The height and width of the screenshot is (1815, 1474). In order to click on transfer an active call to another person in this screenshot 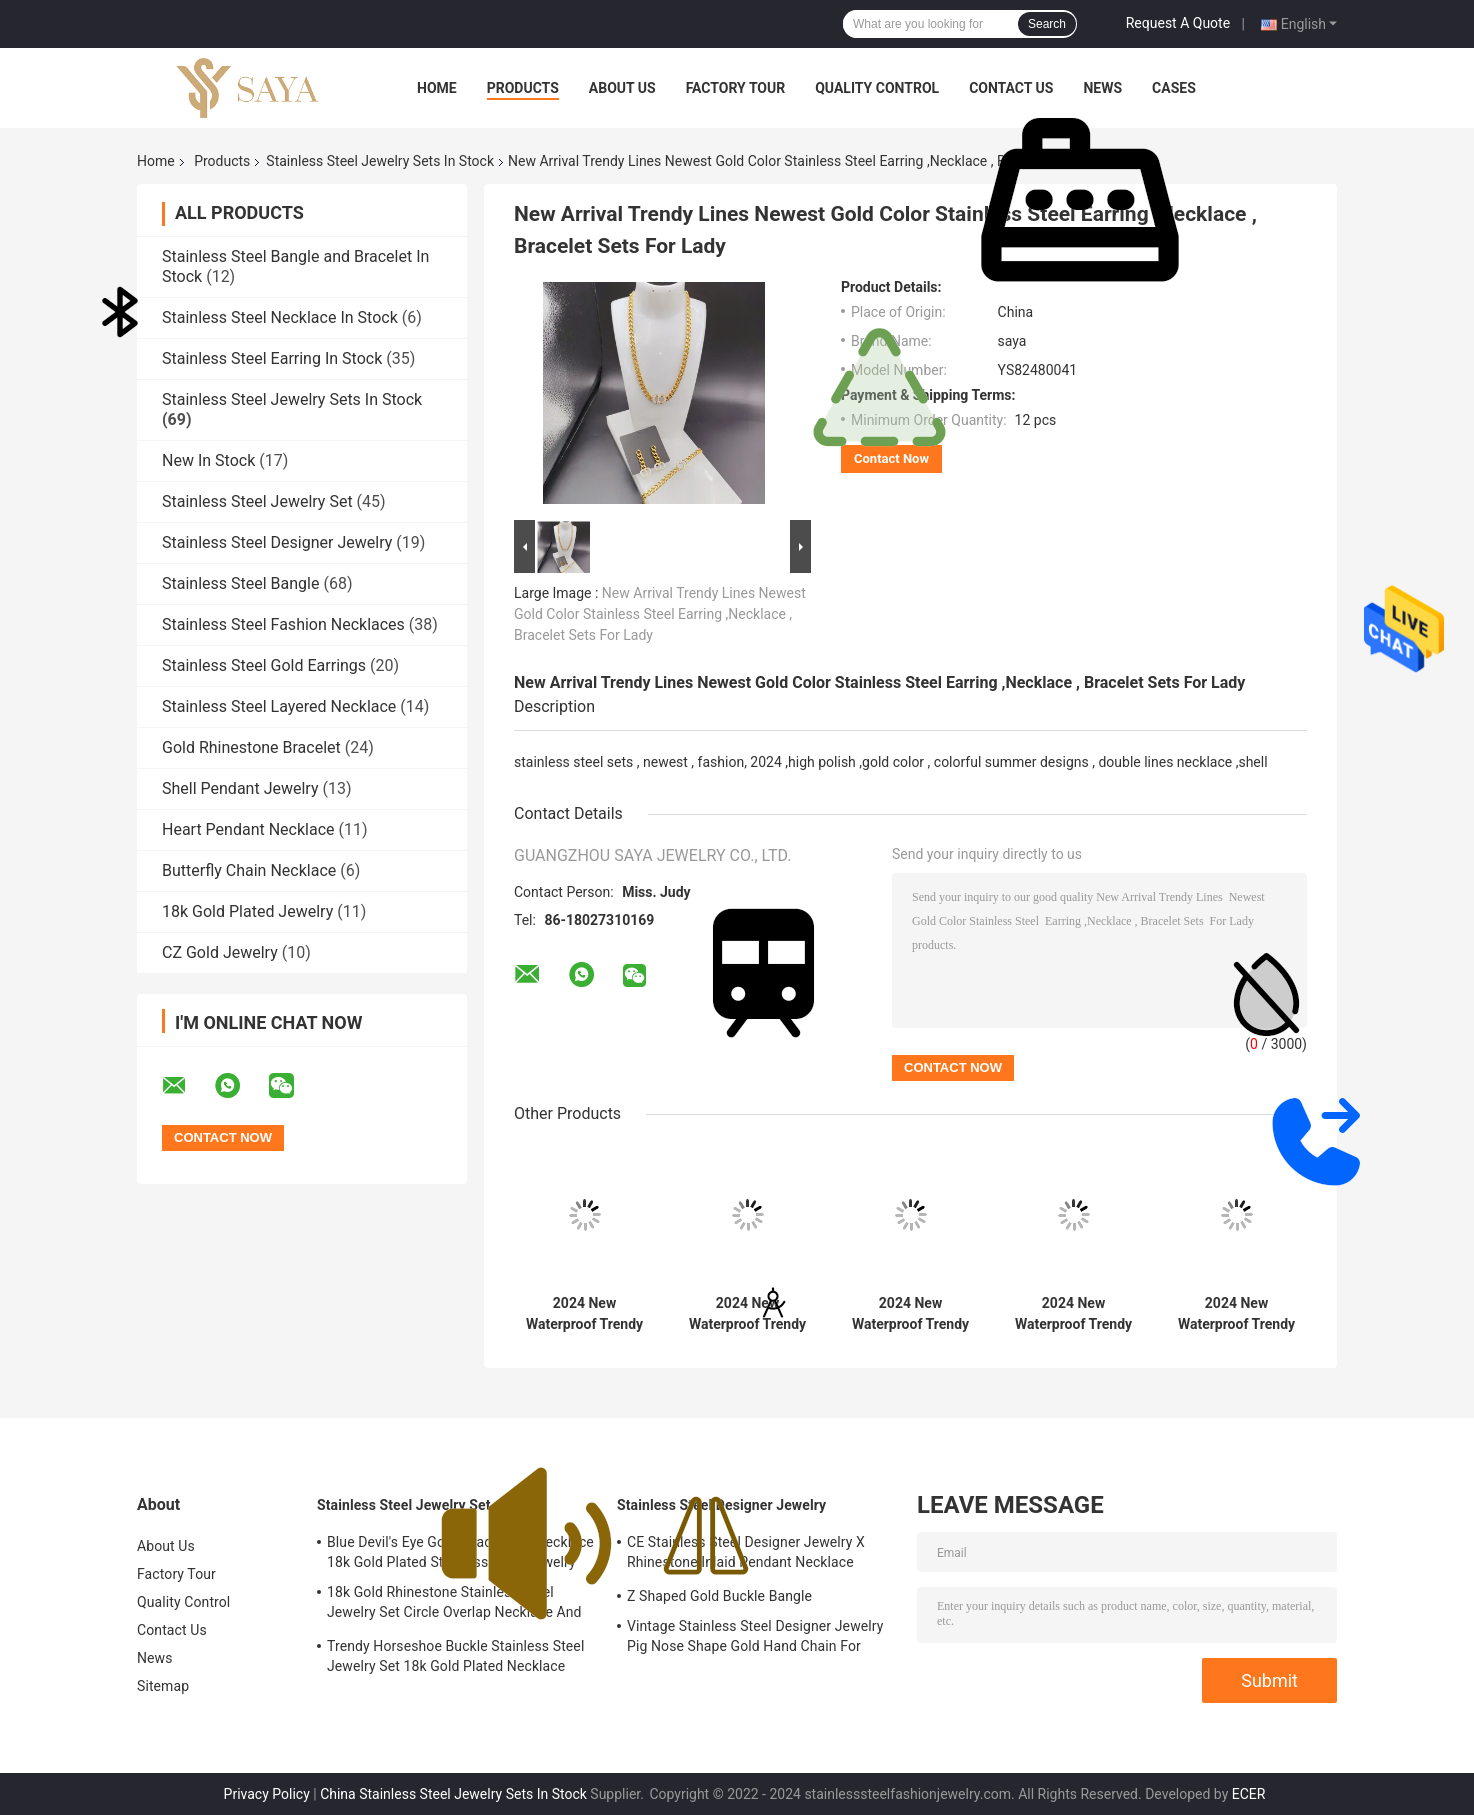, I will do `click(1318, 1140)`.